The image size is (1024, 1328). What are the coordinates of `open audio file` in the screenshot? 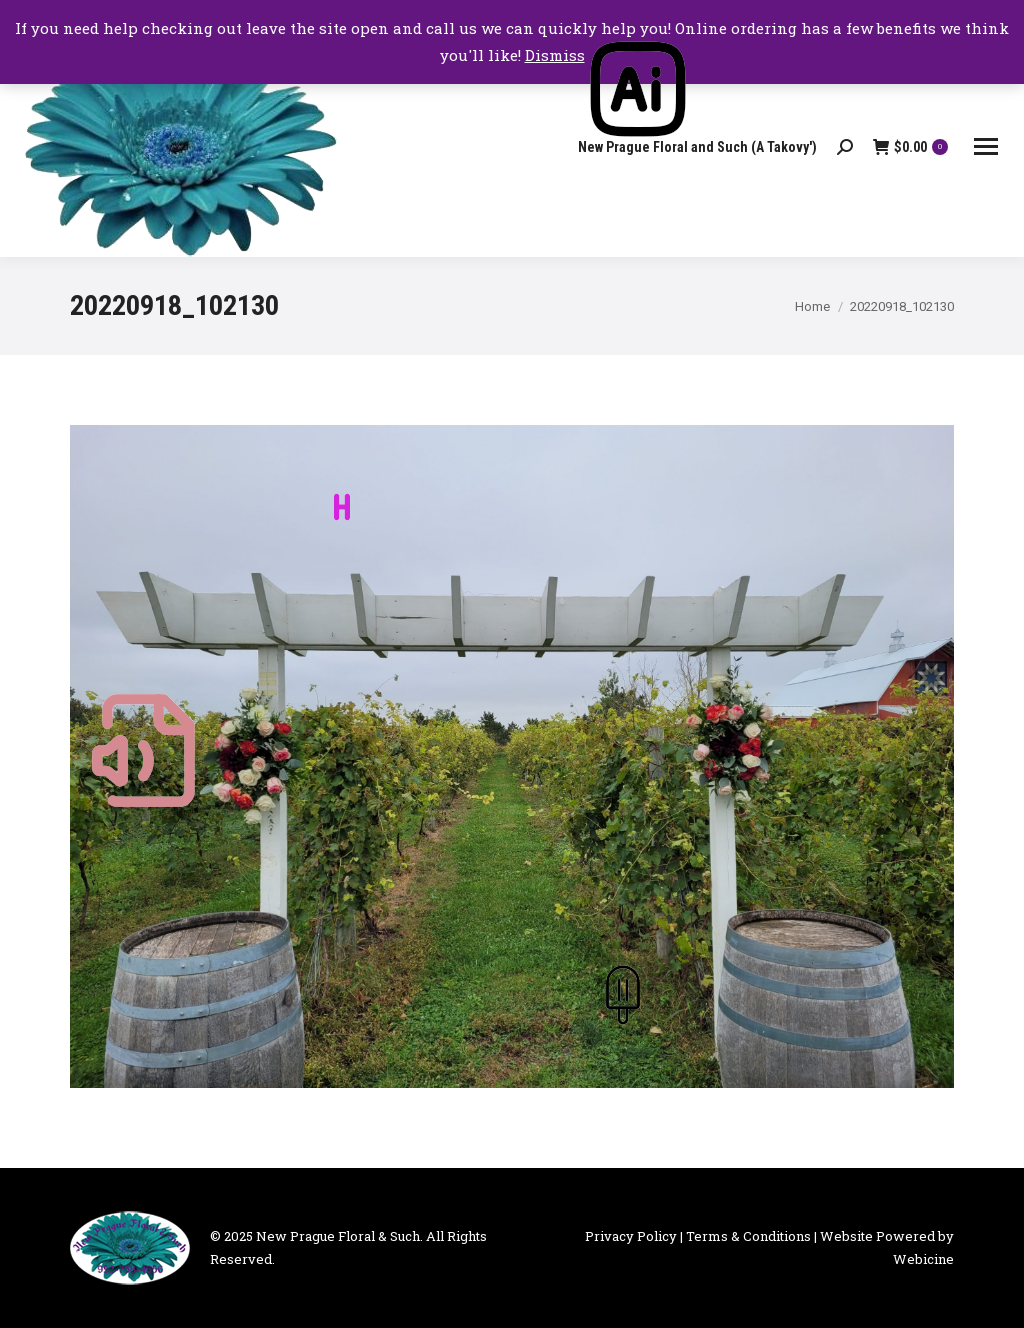 It's located at (148, 750).